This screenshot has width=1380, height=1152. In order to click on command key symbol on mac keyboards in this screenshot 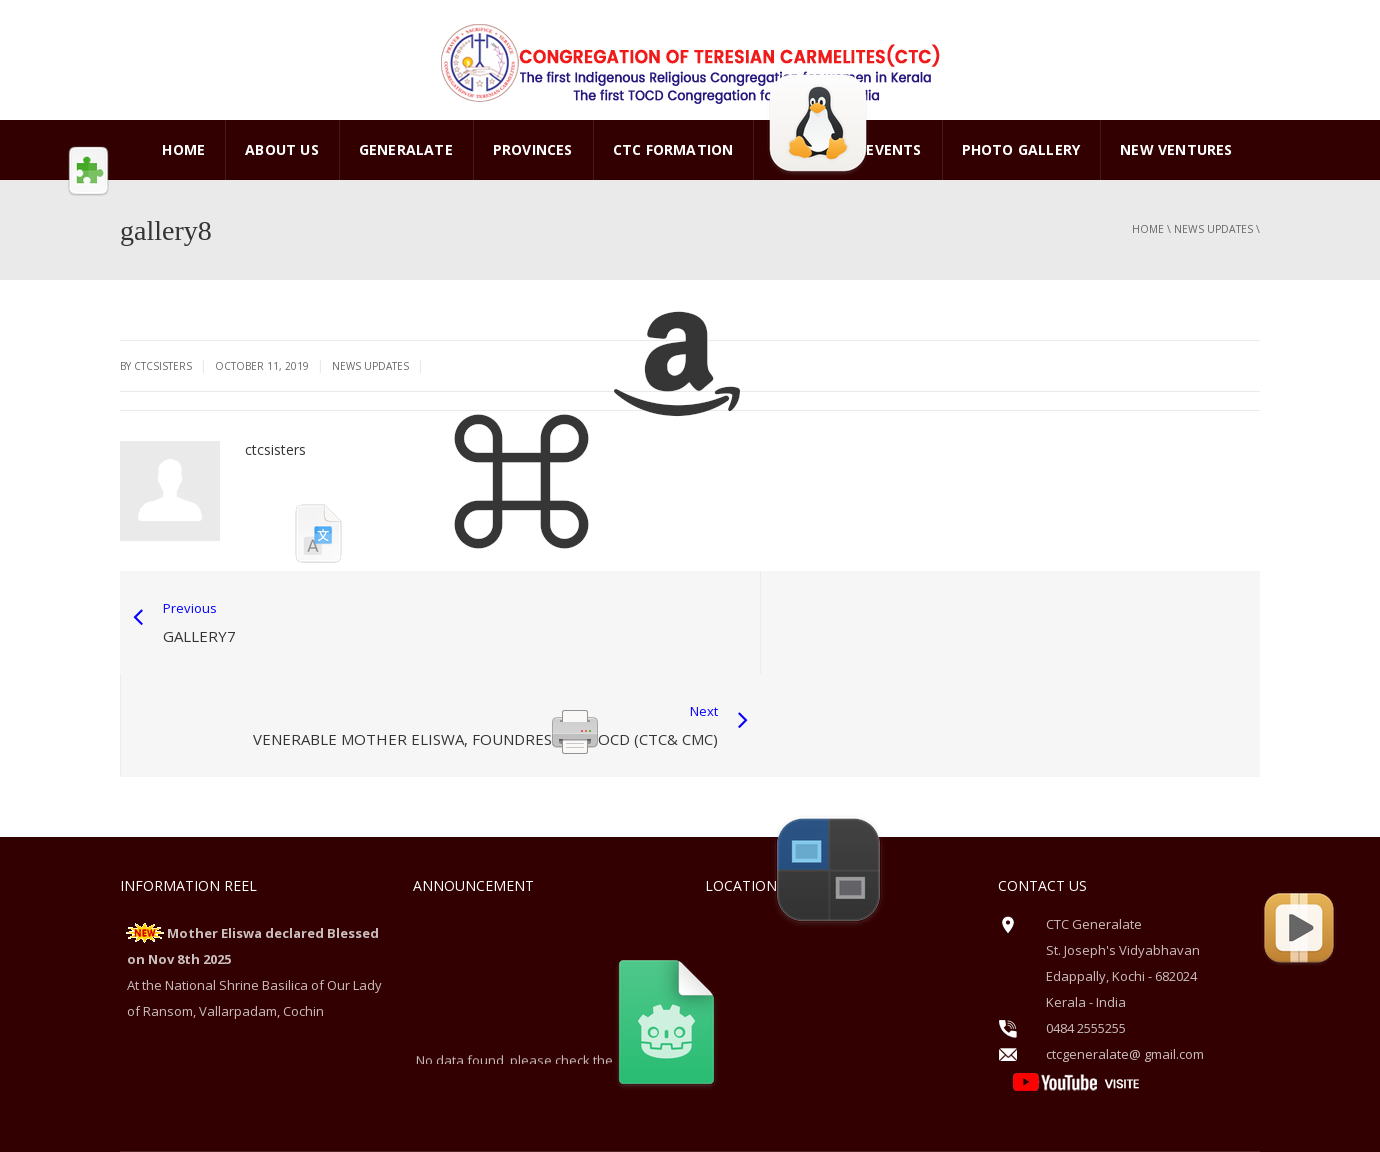, I will do `click(521, 481)`.